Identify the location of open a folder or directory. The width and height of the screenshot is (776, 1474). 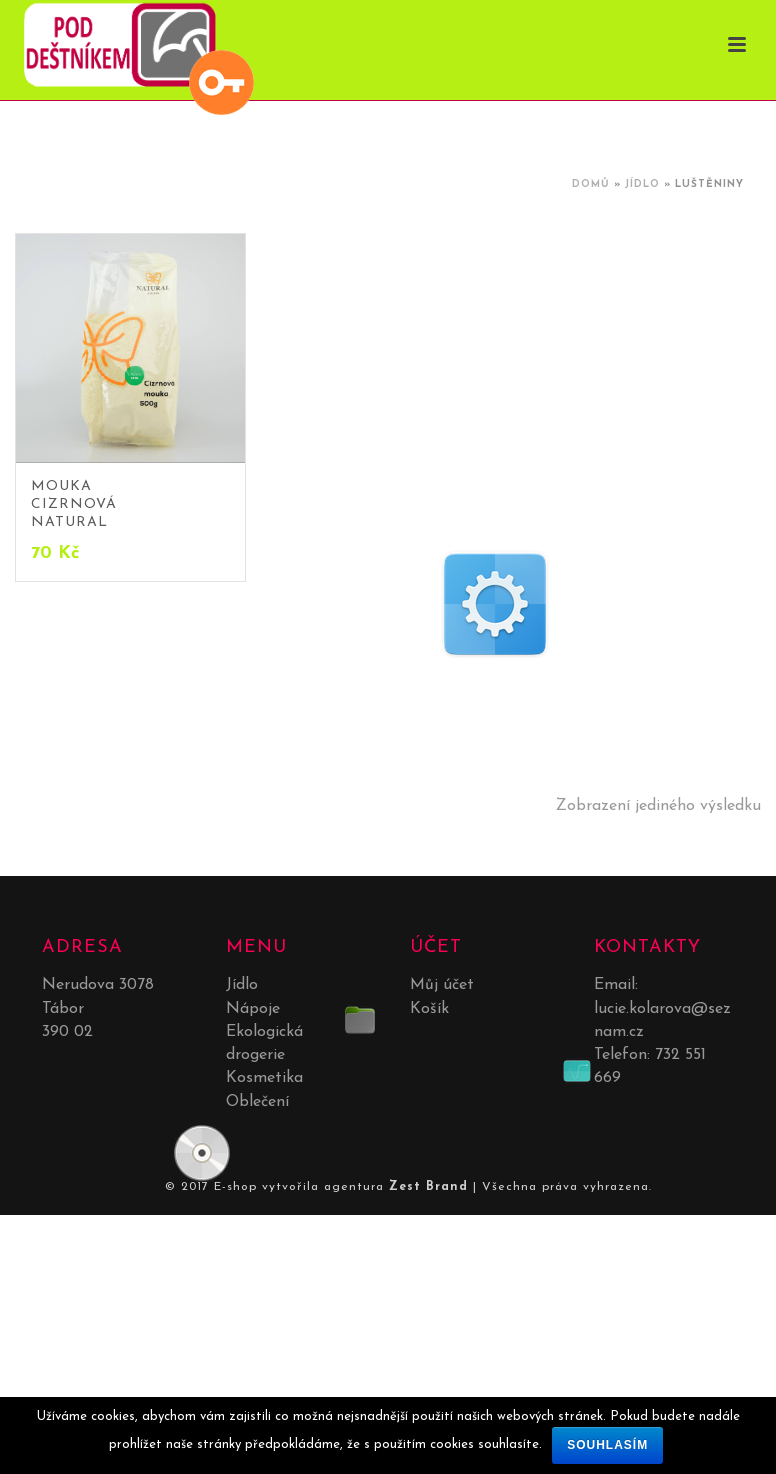
(360, 1020).